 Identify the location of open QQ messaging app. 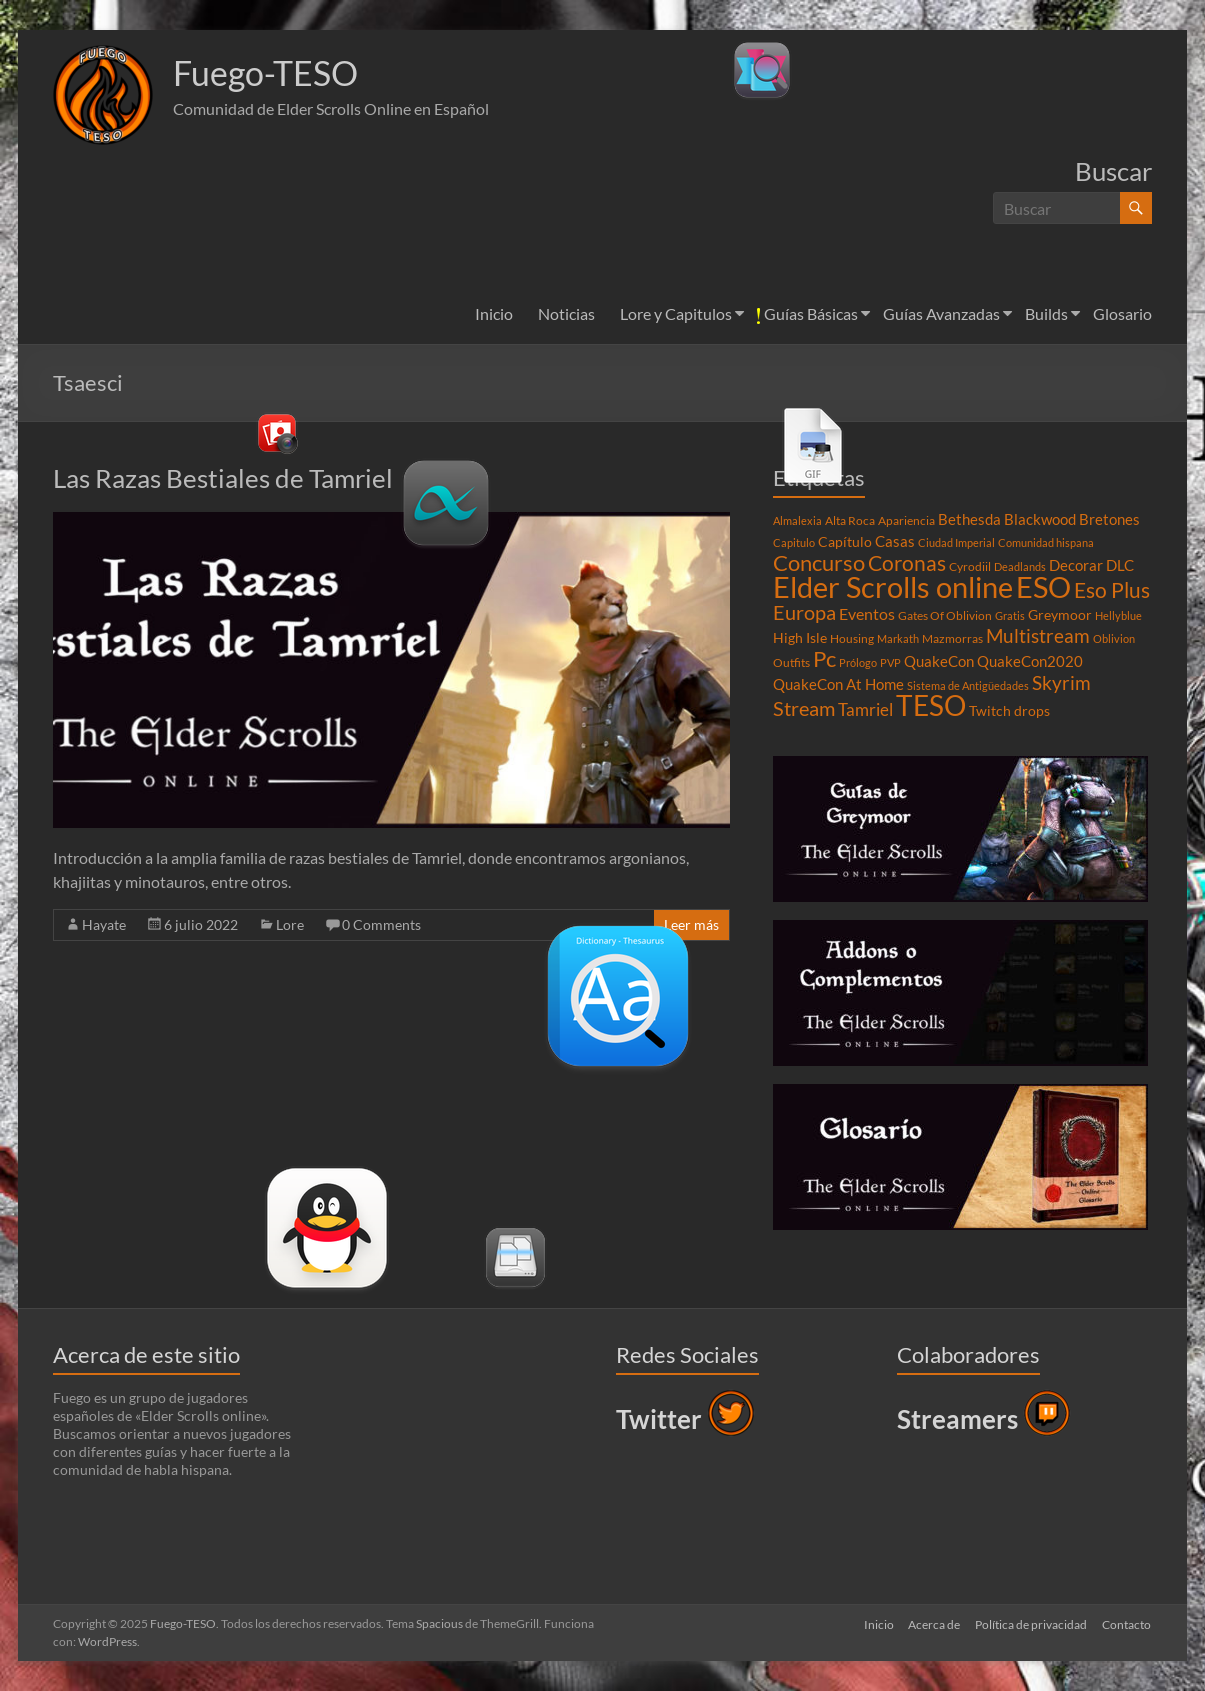
(327, 1228).